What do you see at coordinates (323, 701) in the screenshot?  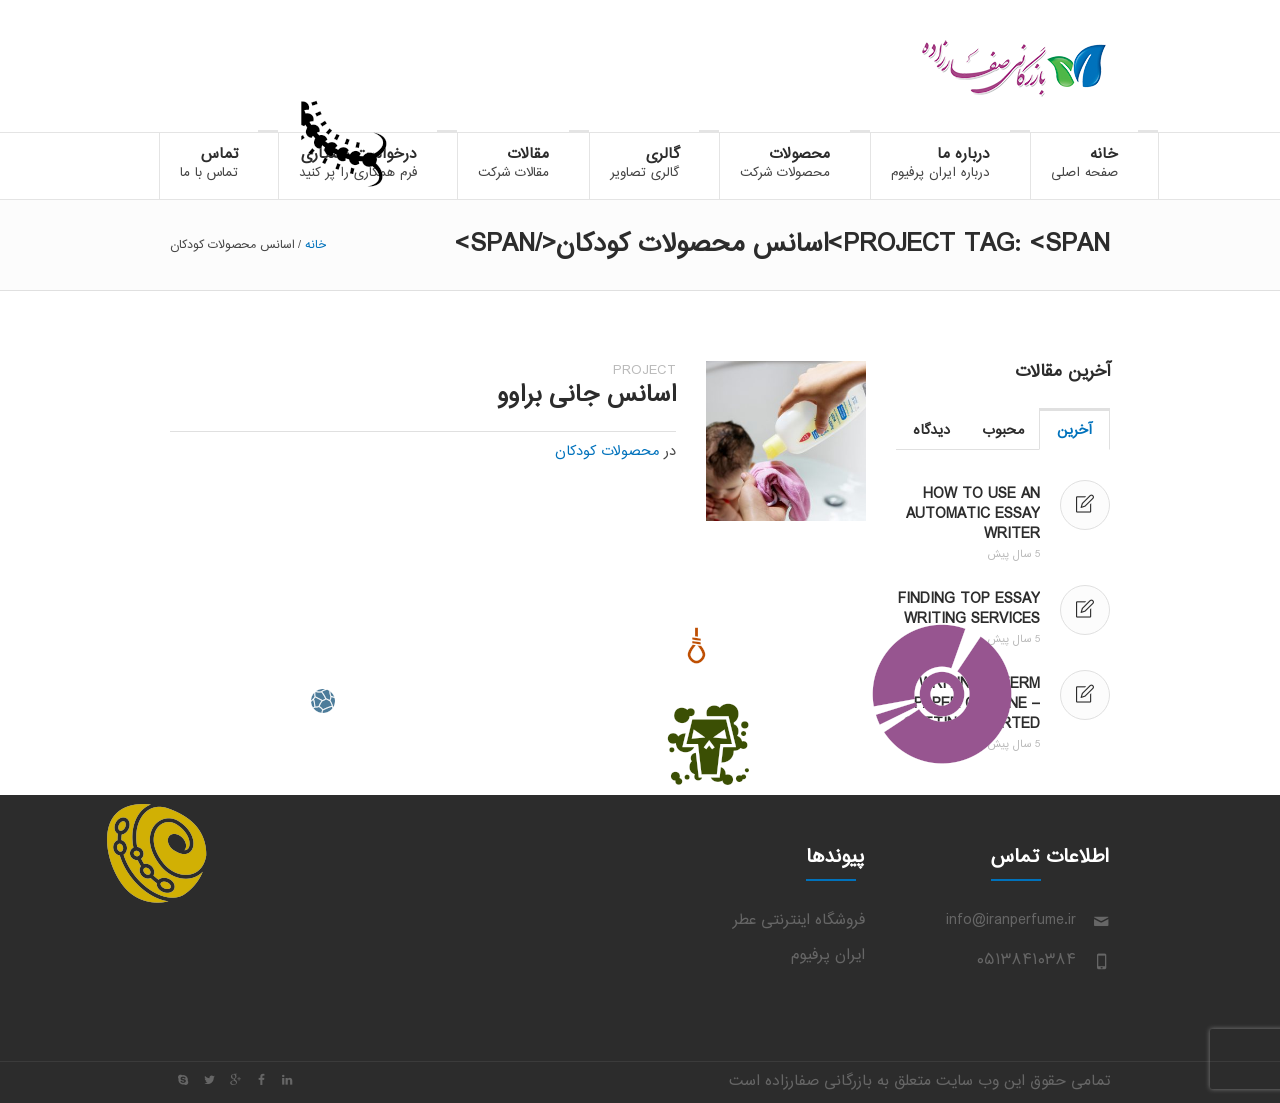 I see `stone or boulder game element` at bounding box center [323, 701].